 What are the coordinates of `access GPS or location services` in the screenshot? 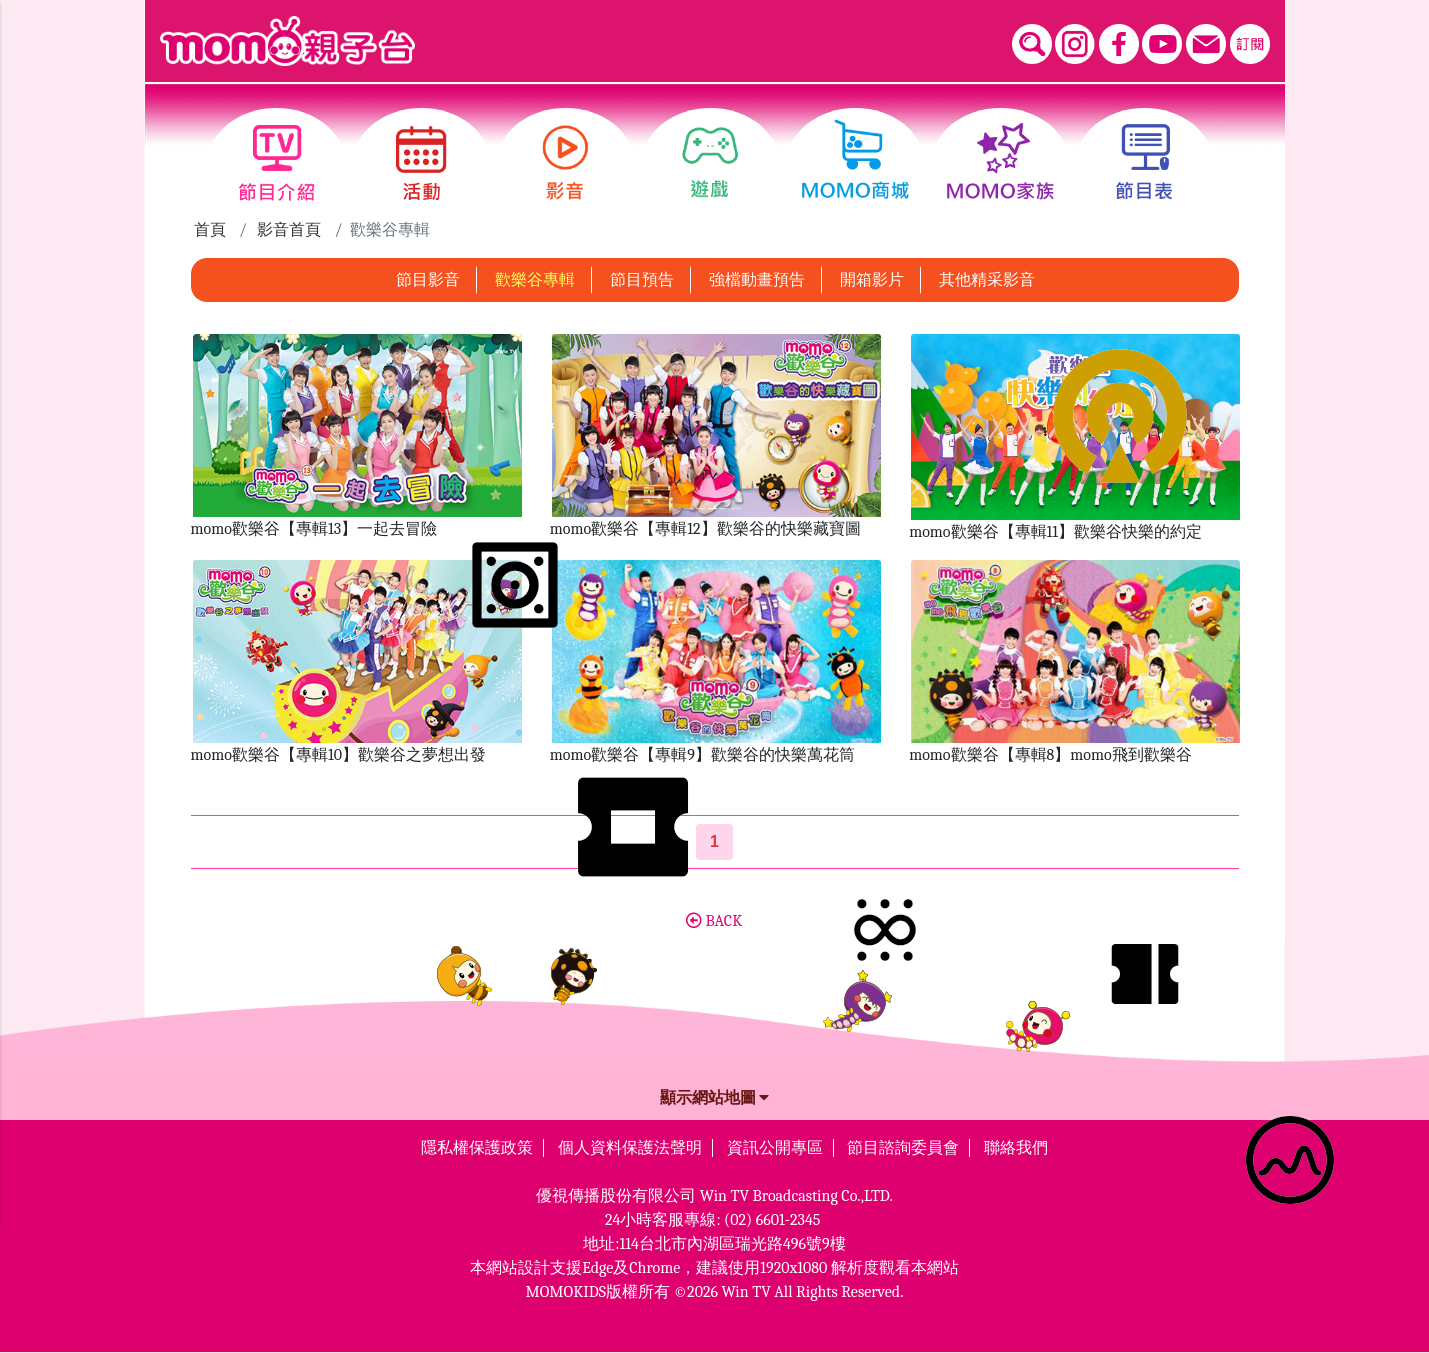 It's located at (1120, 416).